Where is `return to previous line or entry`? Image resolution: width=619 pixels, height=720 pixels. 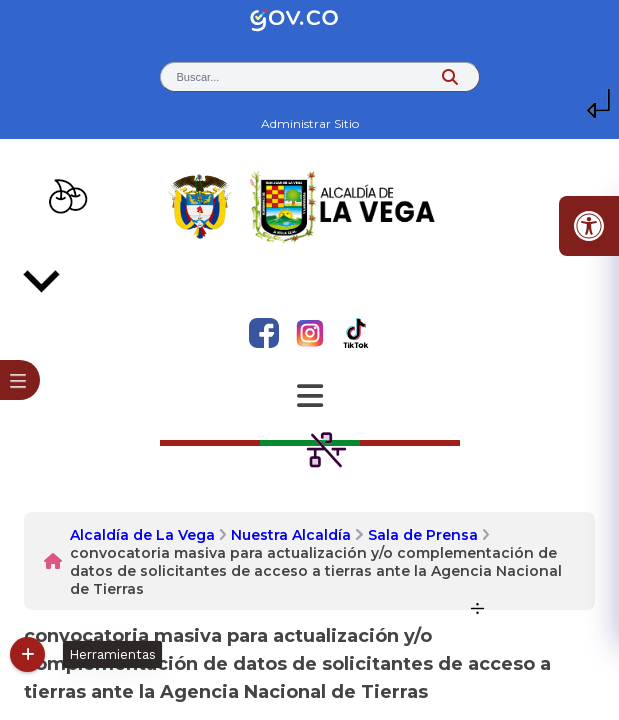 return to previous line or entry is located at coordinates (599, 103).